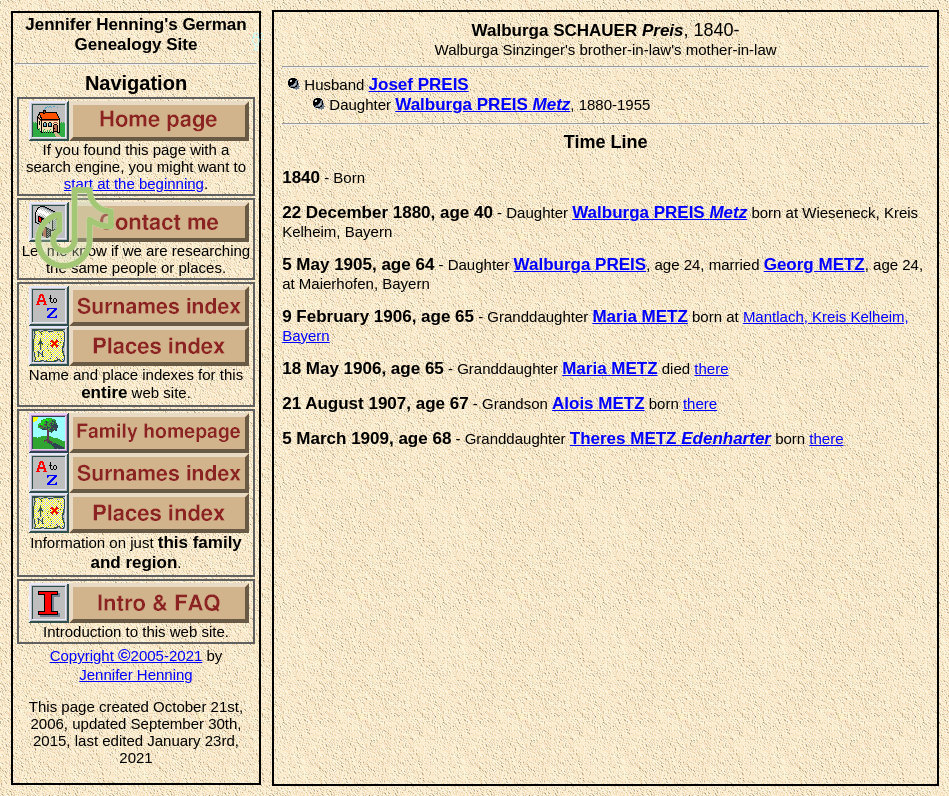 This screenshot has height=796, width=949. I want to click on celebrate an achievement or milestone, so click(256, 41).